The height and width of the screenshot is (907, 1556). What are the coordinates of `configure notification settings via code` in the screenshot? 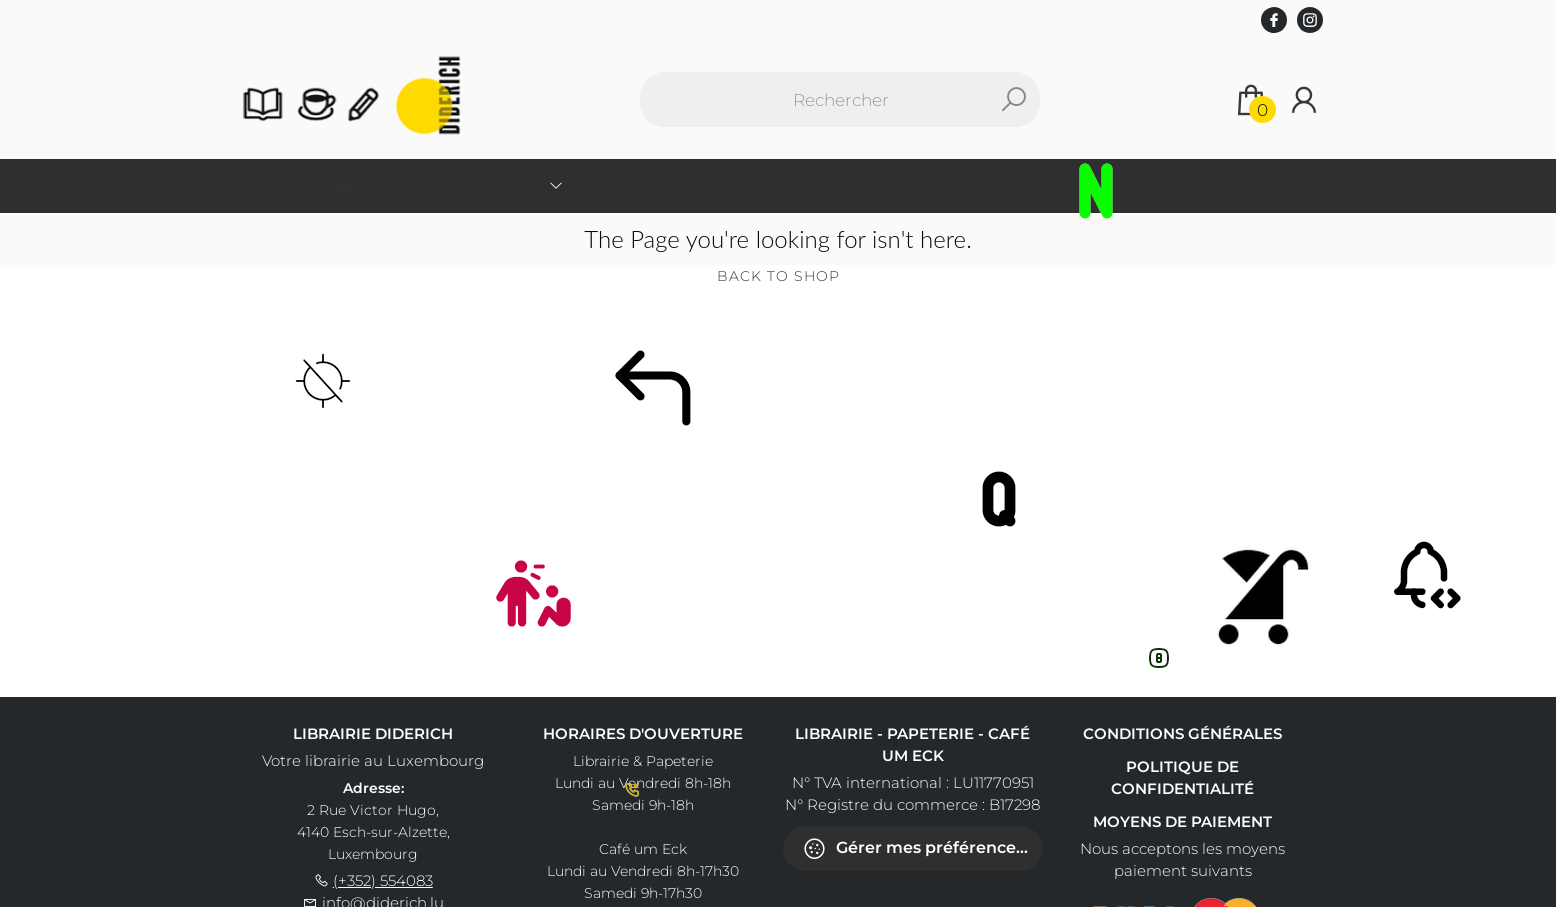 It's located at (1424, 575).